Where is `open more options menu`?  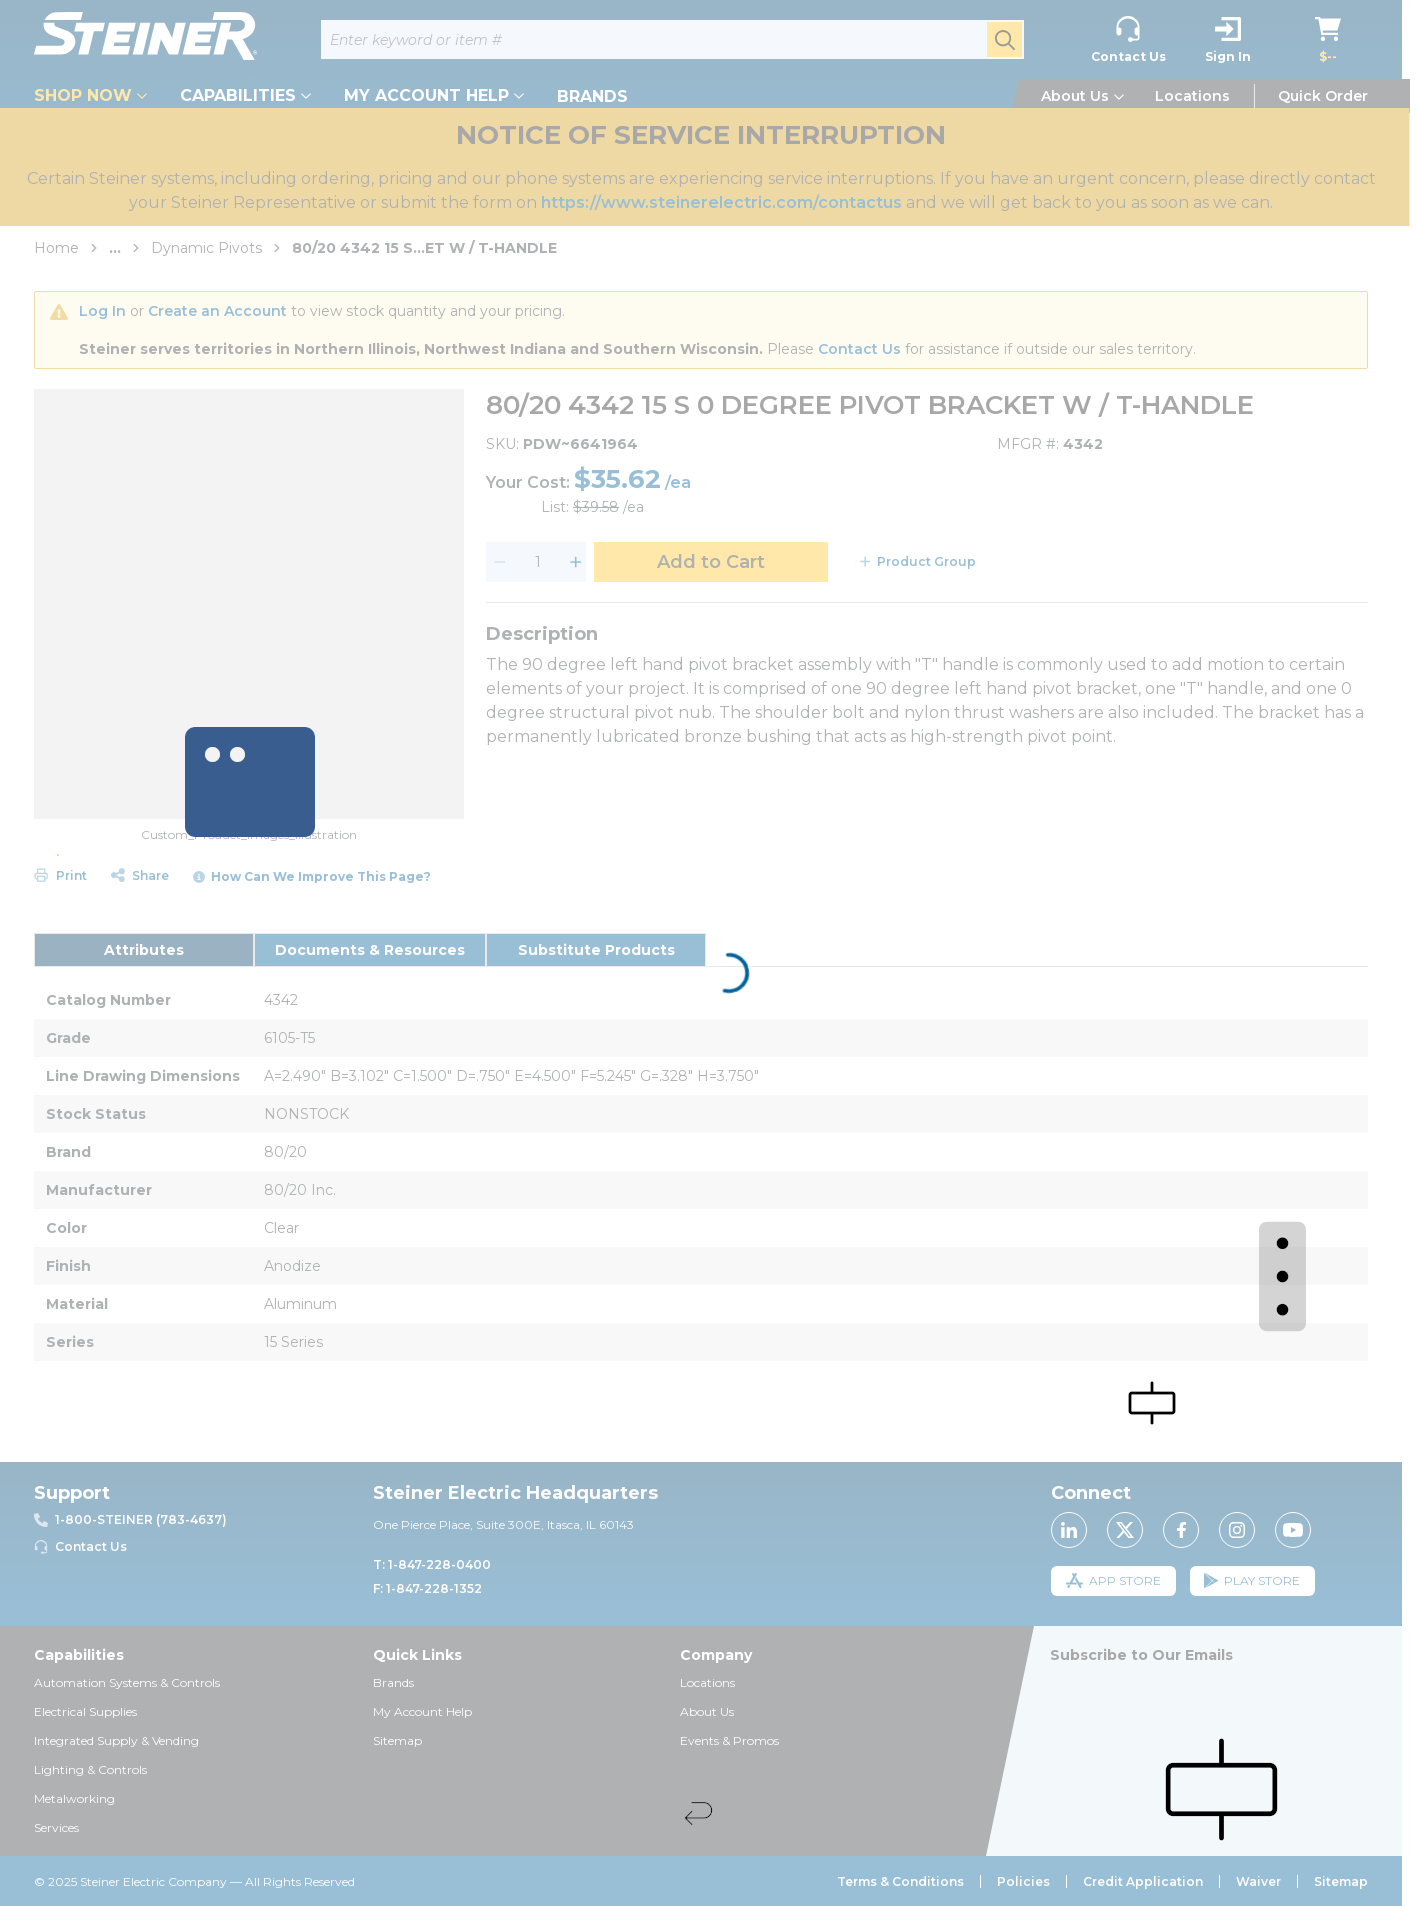 open more options menu is located at coordinates (1282, 1276).